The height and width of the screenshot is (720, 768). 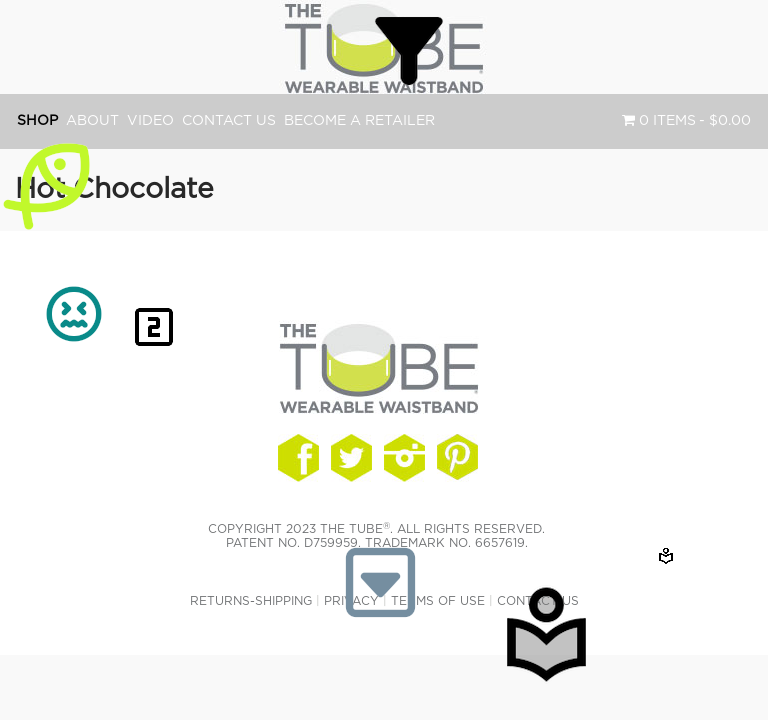 What do you see at coordinates (380, 582) in the screenshot?
I see `expand dropdown menu` at bounding box center [380, 582].